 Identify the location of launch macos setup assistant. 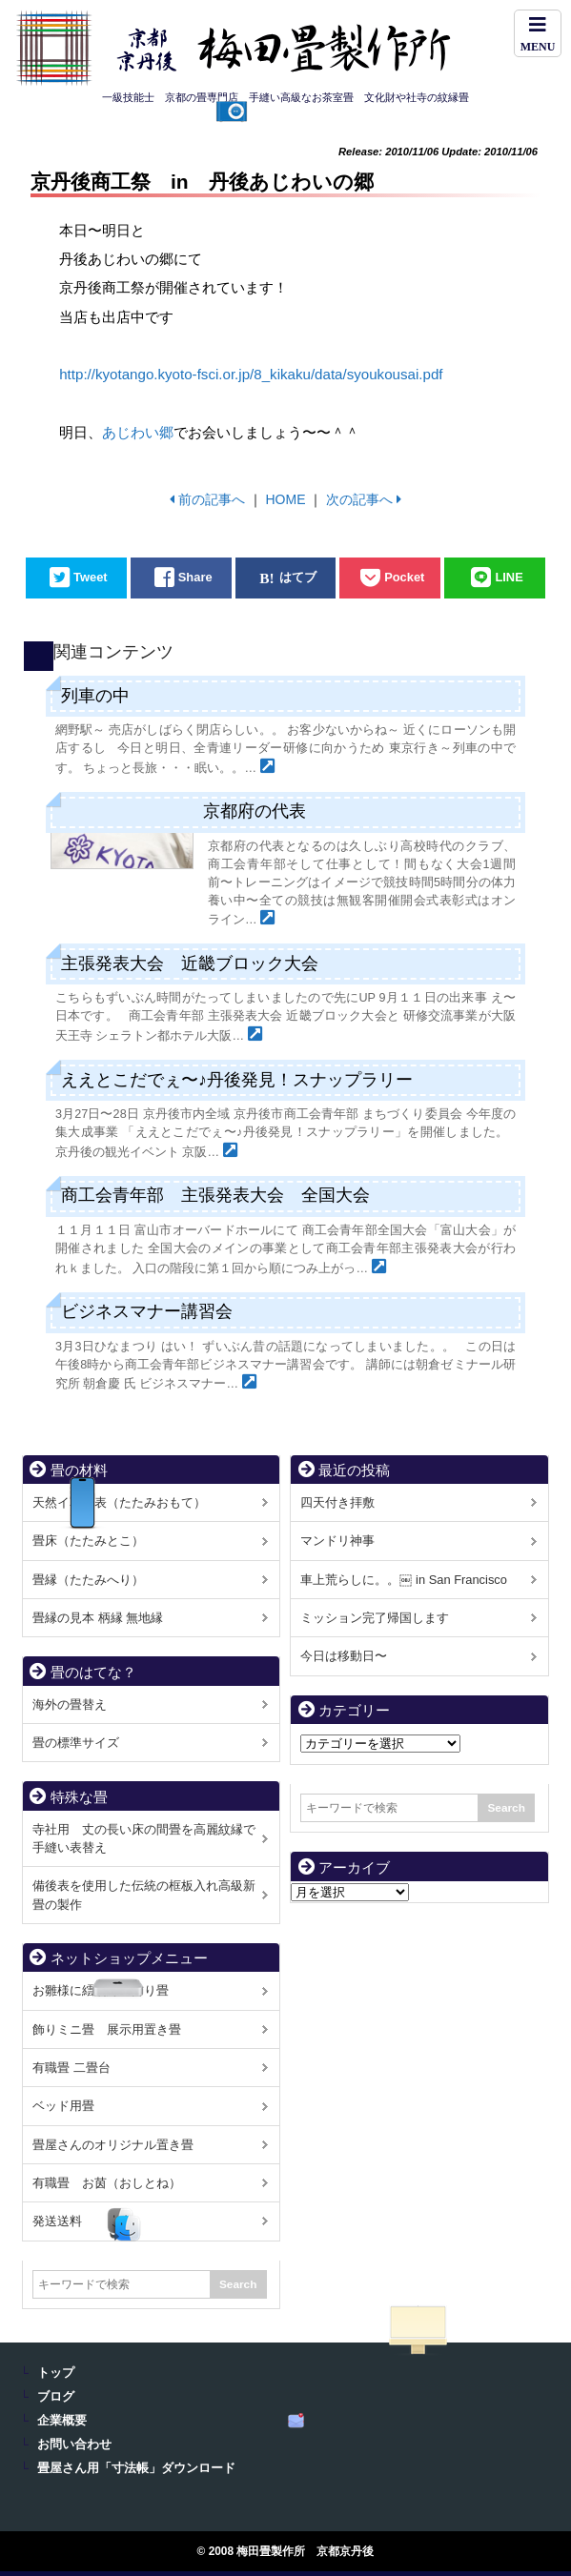
(124, 2224).